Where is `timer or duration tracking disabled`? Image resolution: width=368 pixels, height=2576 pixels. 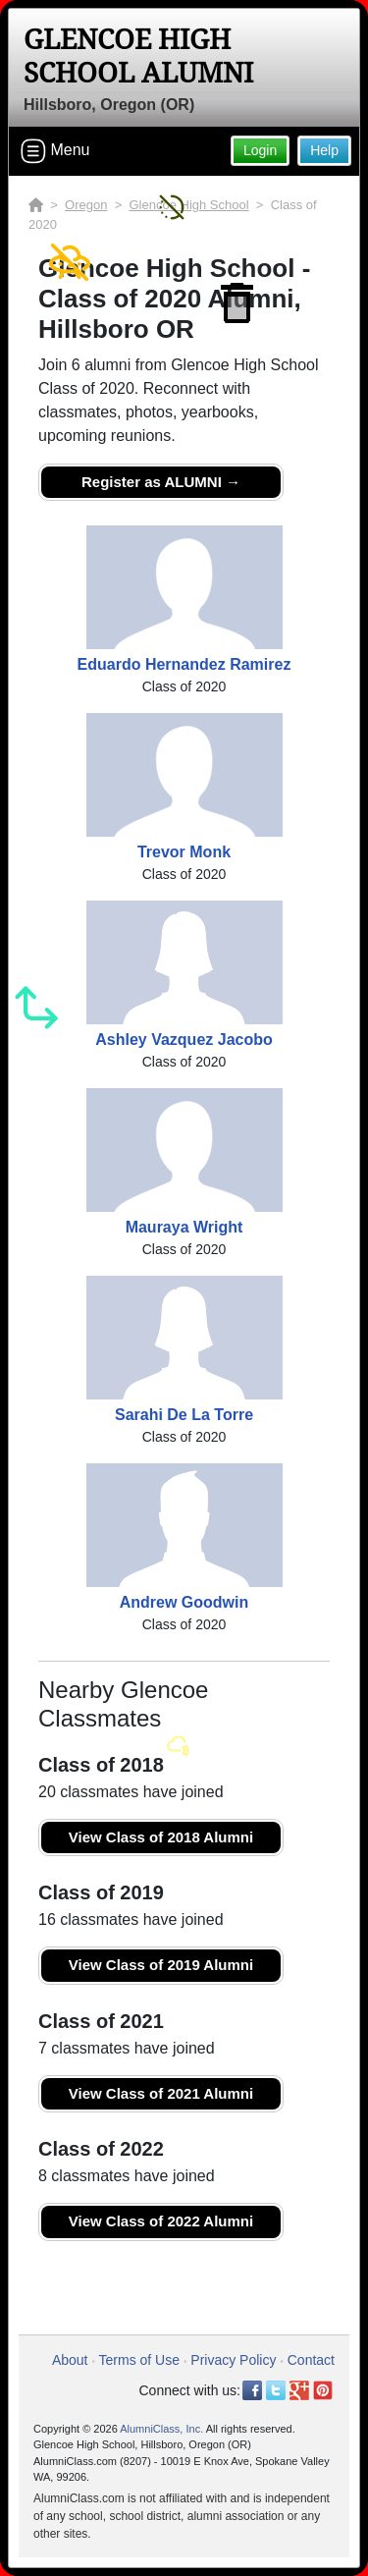
timer or duration tracking disabled is located at coordinates (172, 207).